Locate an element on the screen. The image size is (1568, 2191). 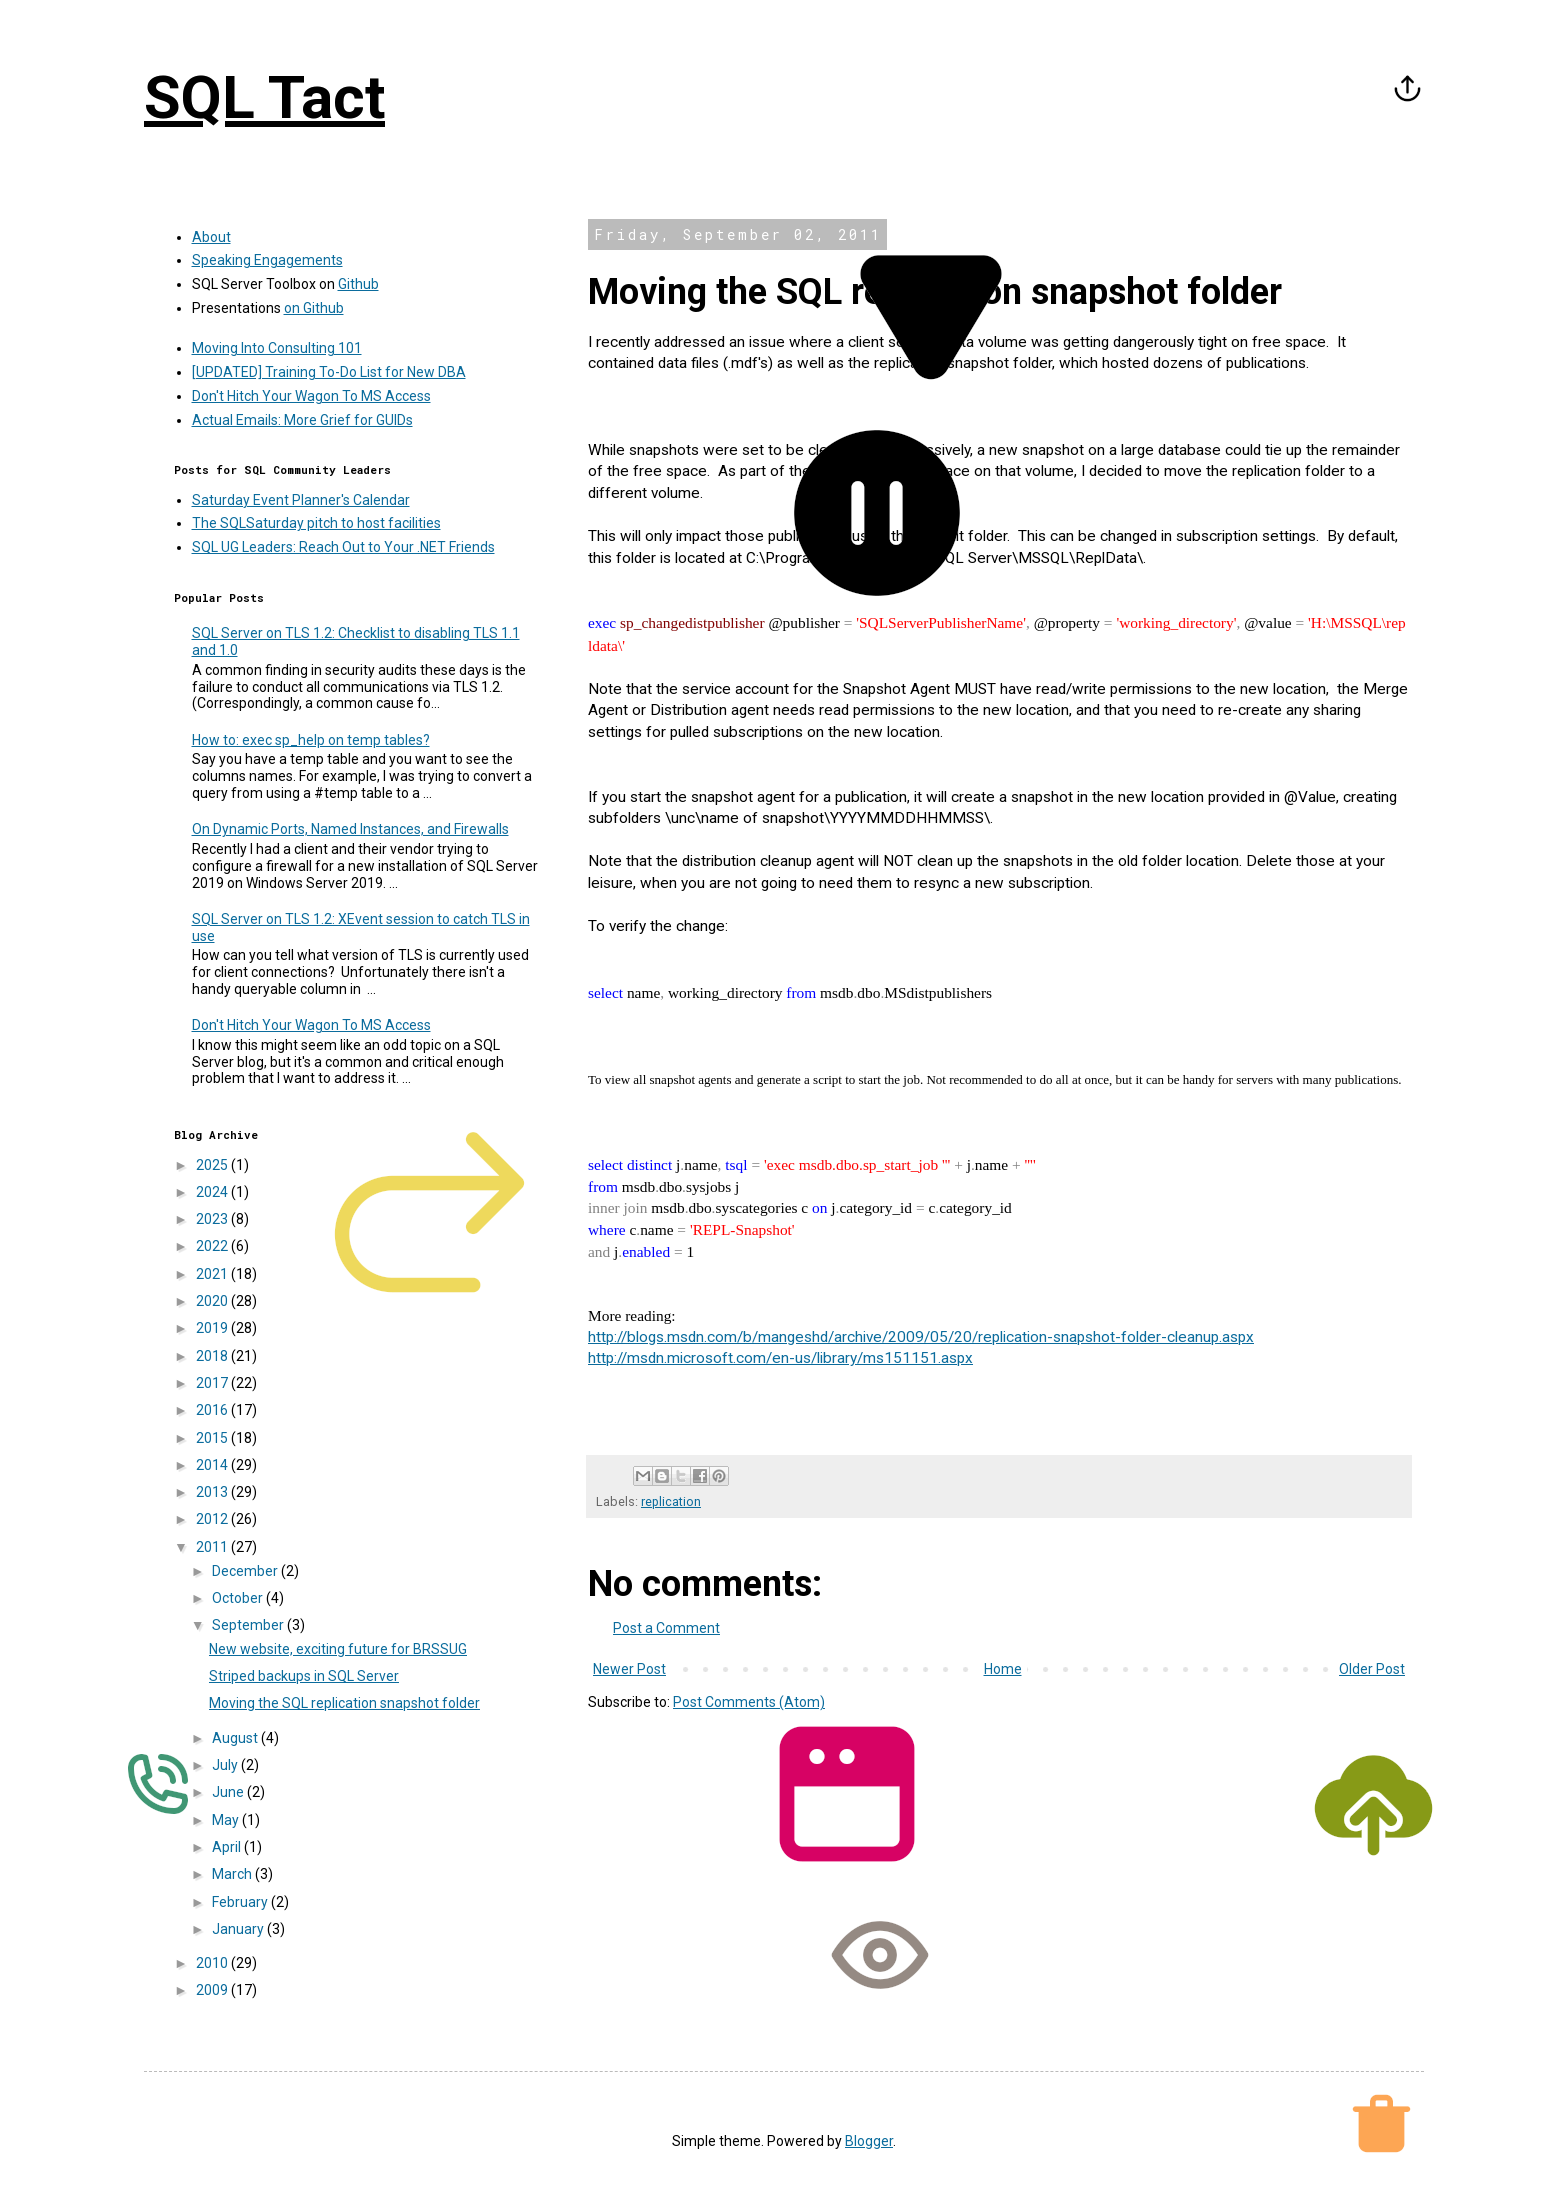
open web browser is located at coordinates (847, 1794).